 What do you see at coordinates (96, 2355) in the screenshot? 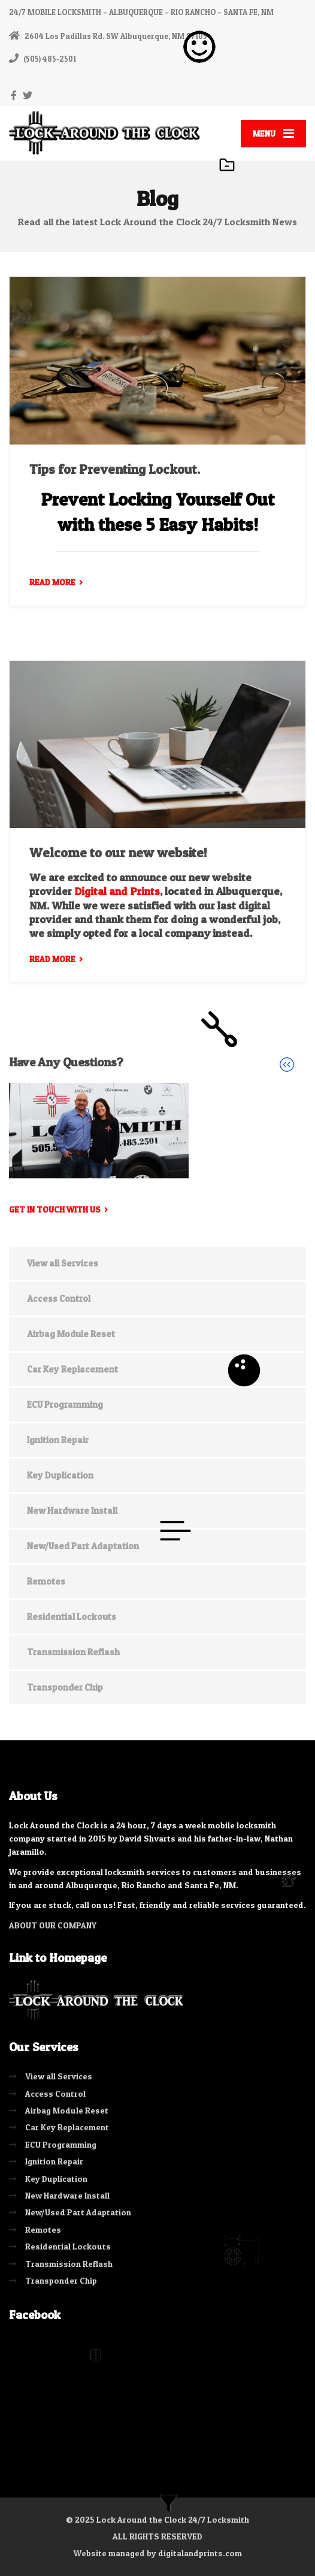
I see `view overdue or late assignments` at bounding box center [96, 2355].